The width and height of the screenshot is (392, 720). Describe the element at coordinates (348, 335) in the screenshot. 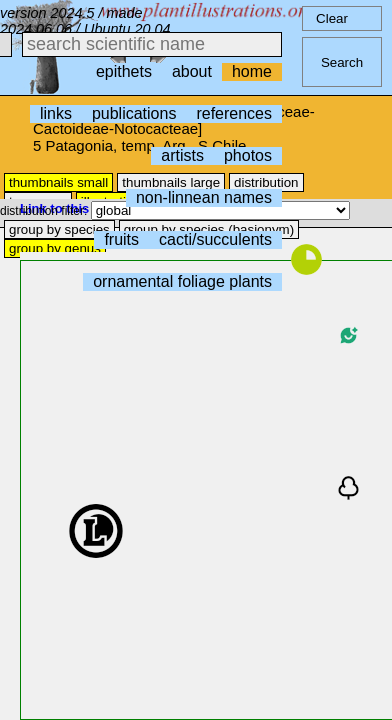

I see `chat with ai assistant` at that location.